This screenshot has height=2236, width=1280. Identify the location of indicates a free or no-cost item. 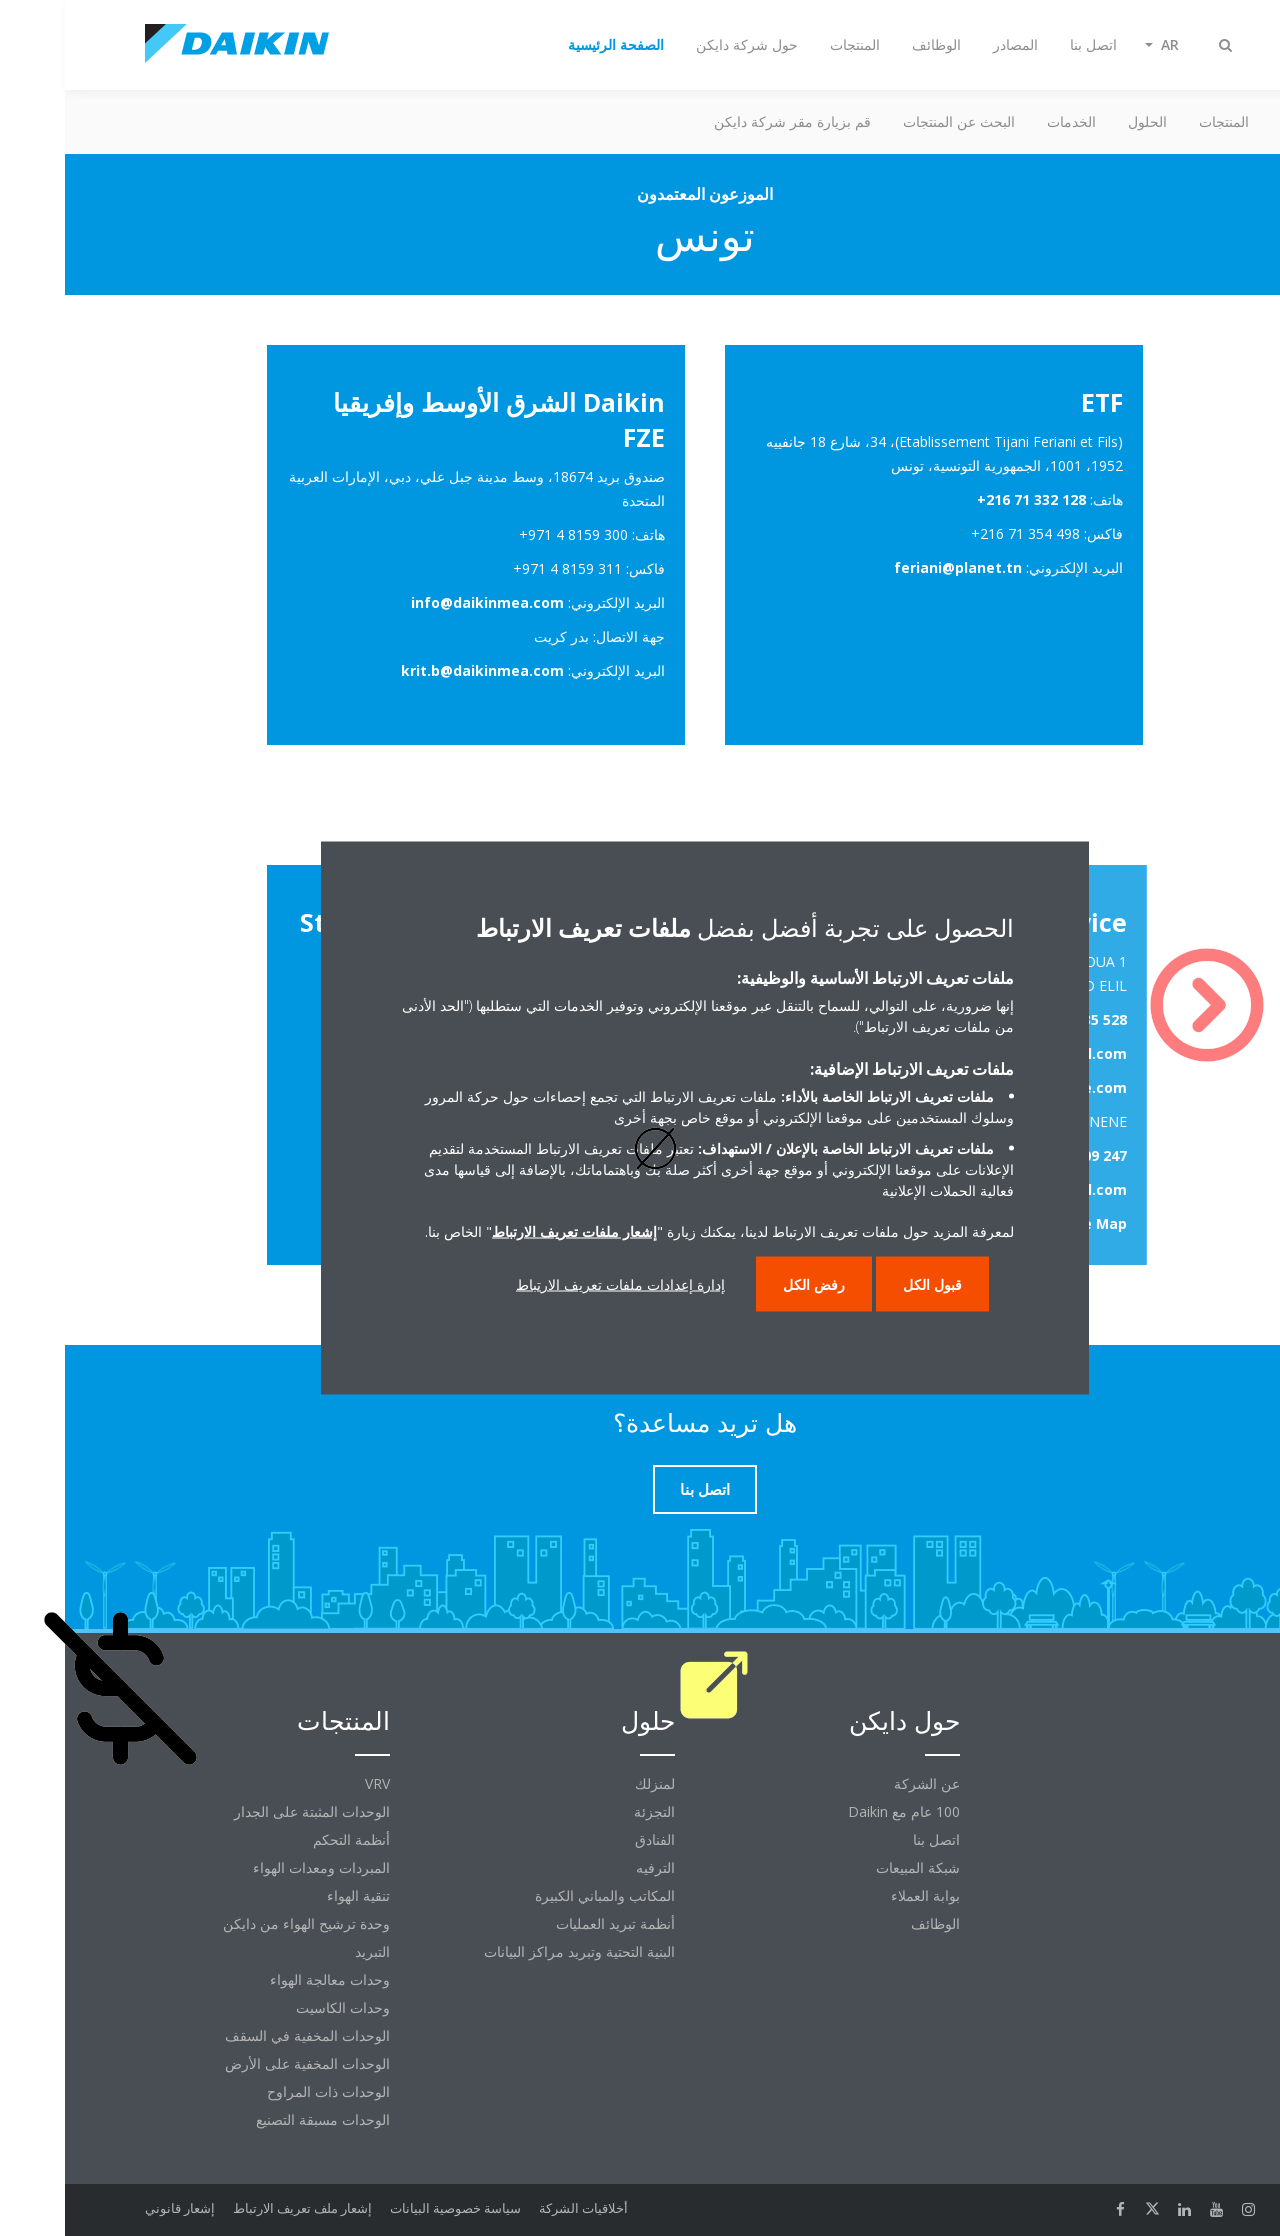
(120, 1688).